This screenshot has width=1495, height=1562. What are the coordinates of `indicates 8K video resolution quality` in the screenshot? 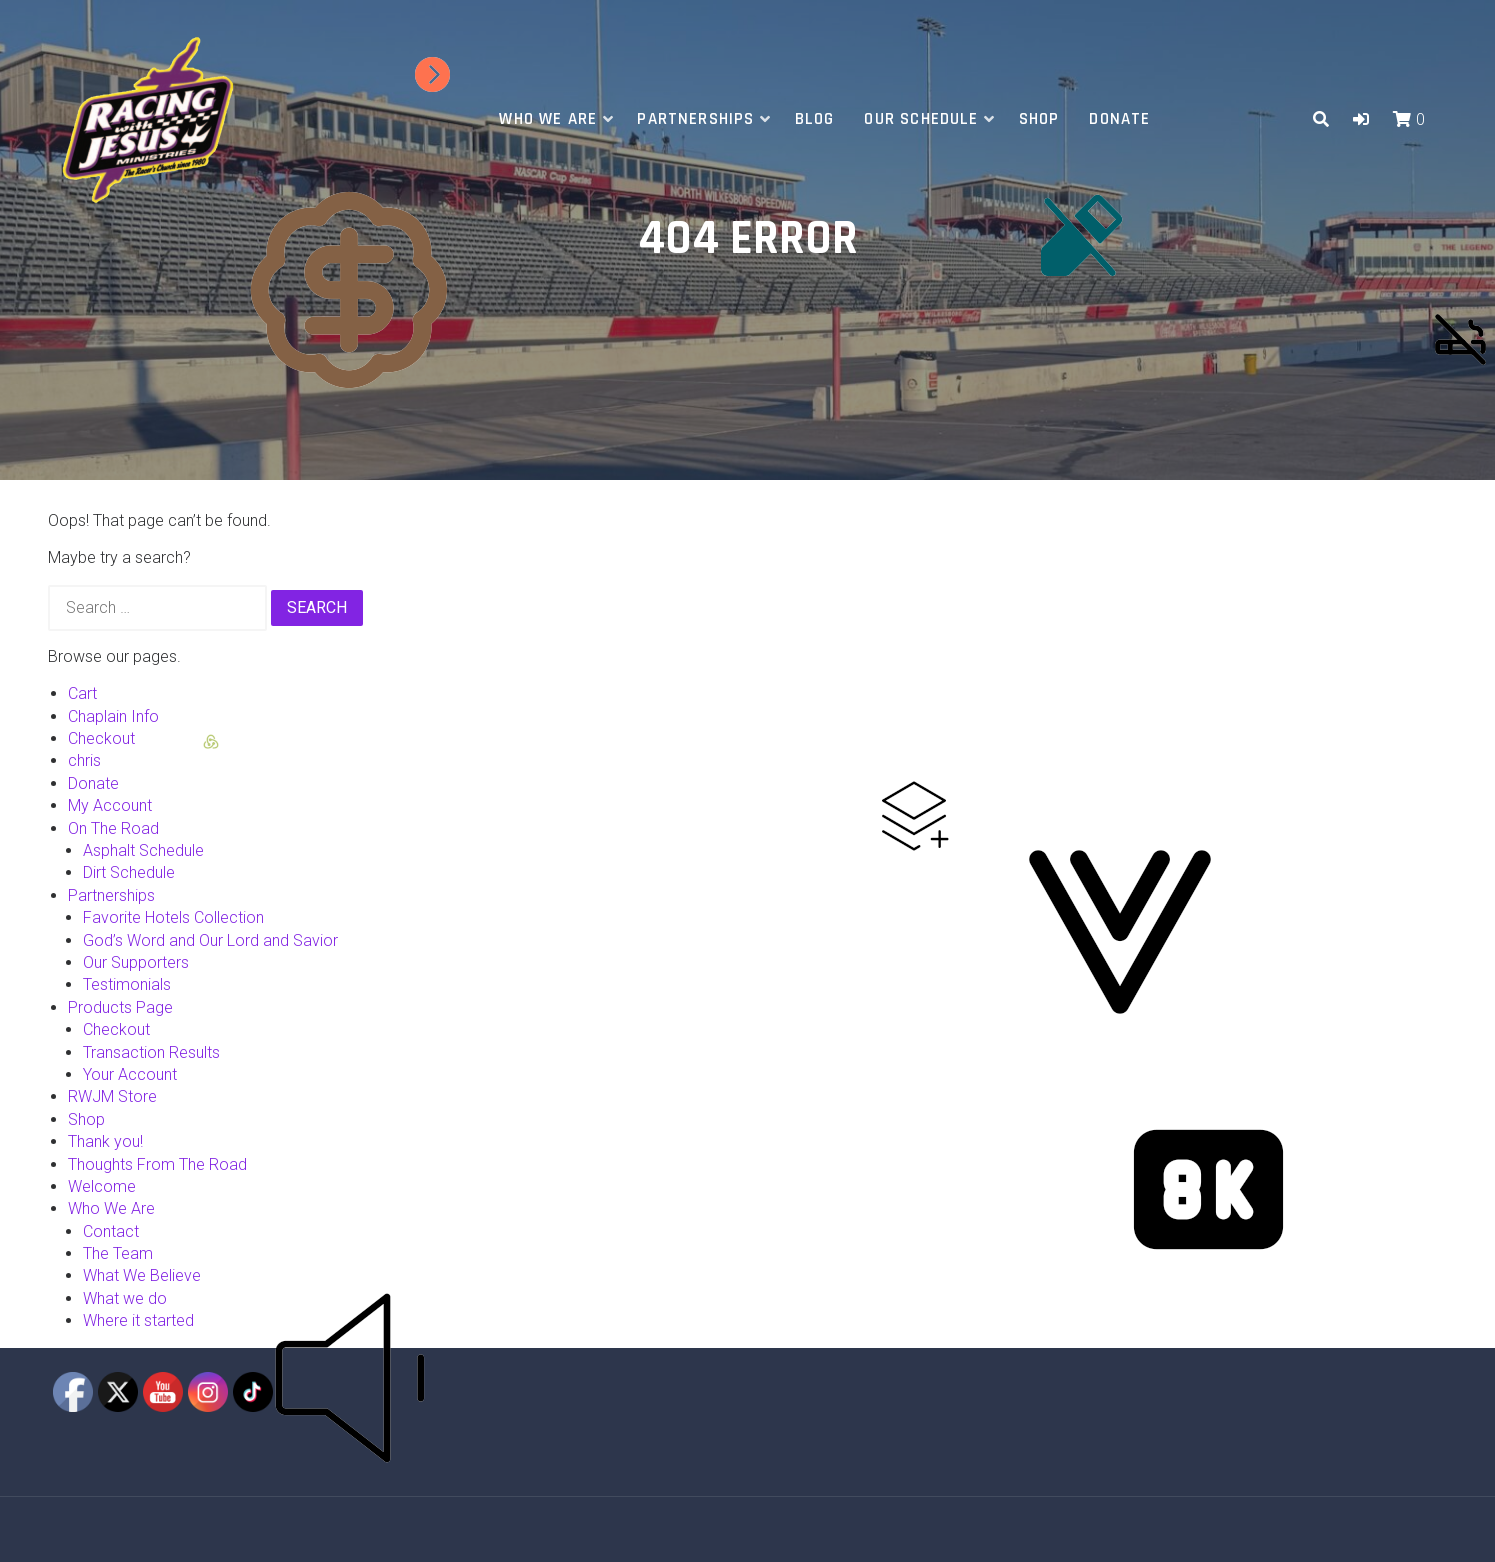 It's located at (1208, 1189).